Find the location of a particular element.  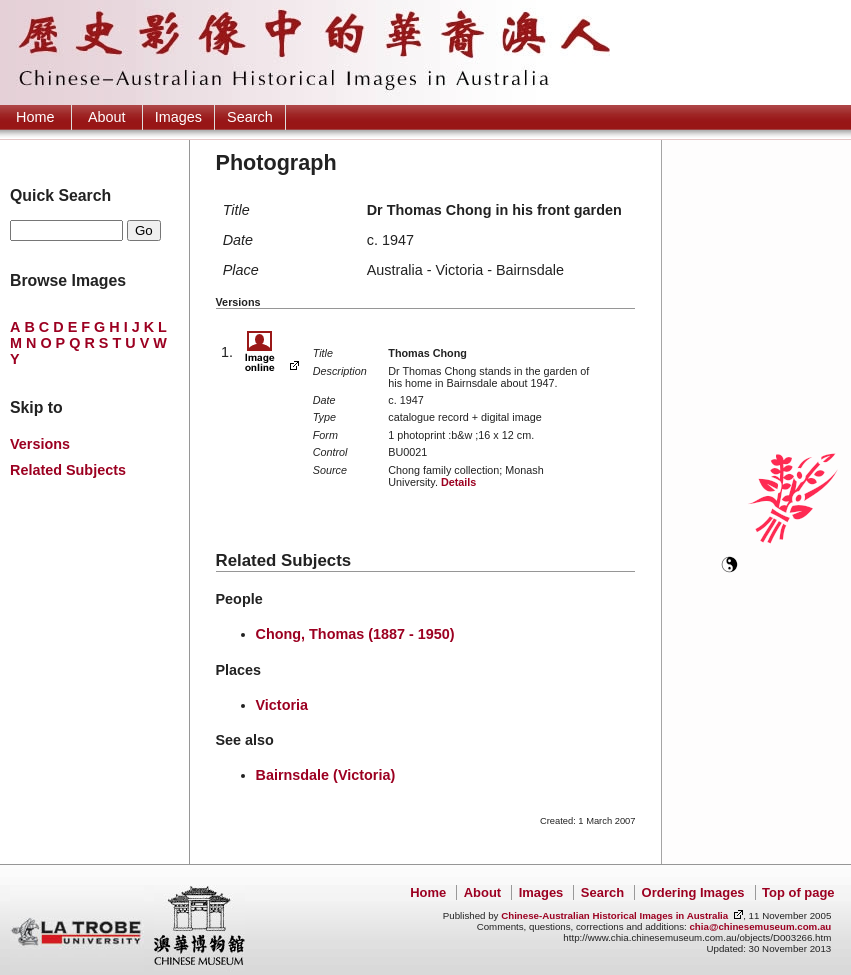

toggle balance or harmony settings is located at coordinates (729, 564).